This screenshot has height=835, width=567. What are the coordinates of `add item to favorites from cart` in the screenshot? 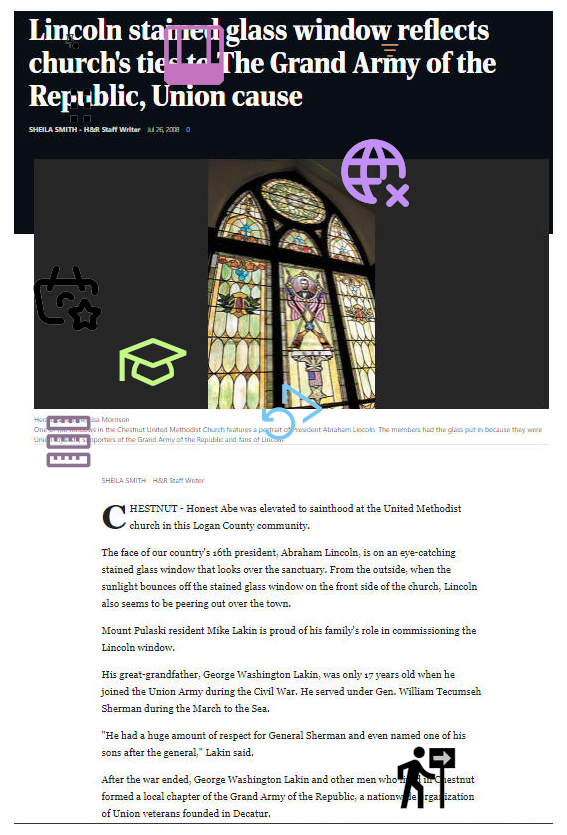 It's located at (66, 295).